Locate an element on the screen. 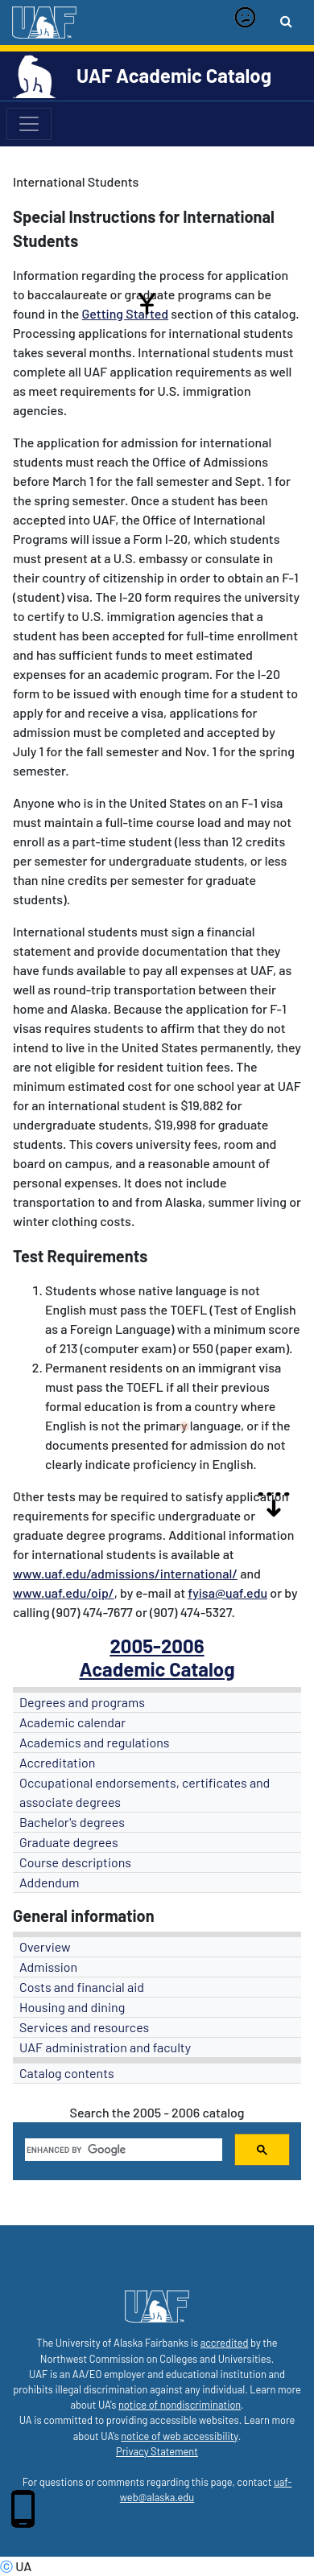  indicates a confused or uncertain state is located at coordinates (245, 17).